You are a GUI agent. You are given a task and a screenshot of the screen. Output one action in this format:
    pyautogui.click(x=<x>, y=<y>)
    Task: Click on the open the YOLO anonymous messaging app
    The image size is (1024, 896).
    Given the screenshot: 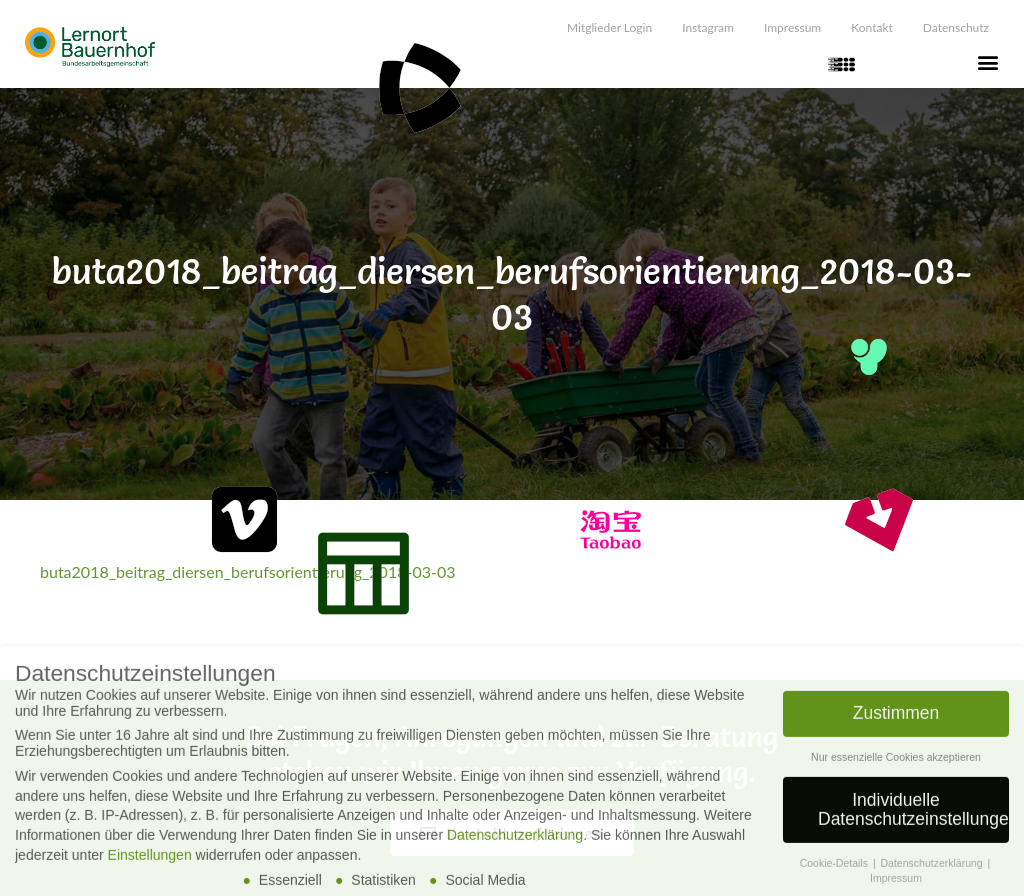 What is the action you would take?
    pyautogui.click(x=869, y=357)
    